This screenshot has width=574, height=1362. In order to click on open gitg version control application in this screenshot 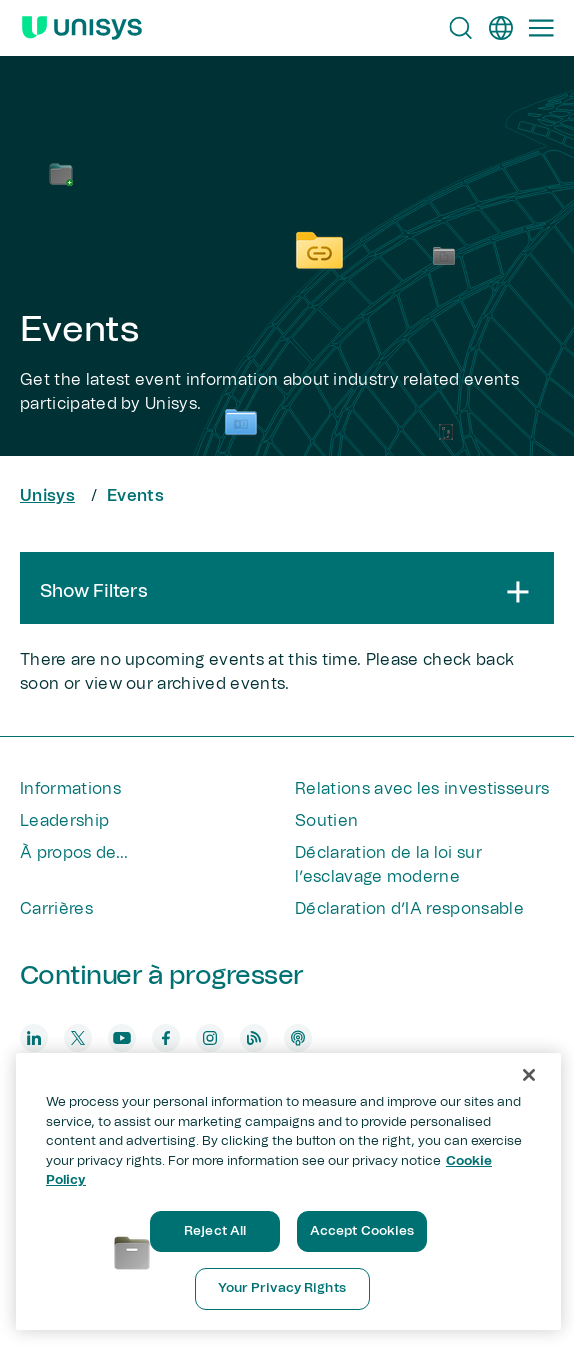, I will do `click(446, 432)`.